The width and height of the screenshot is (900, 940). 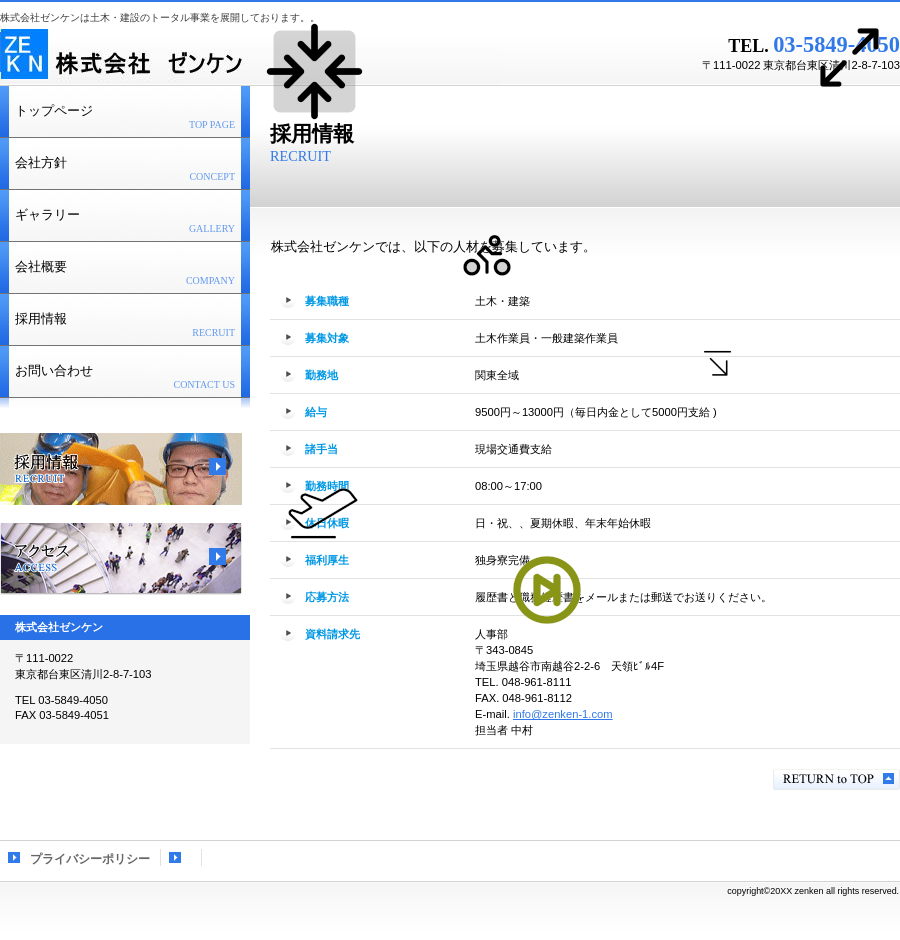 I want to click on indicates flight departure status, so click(x=323, y=511).